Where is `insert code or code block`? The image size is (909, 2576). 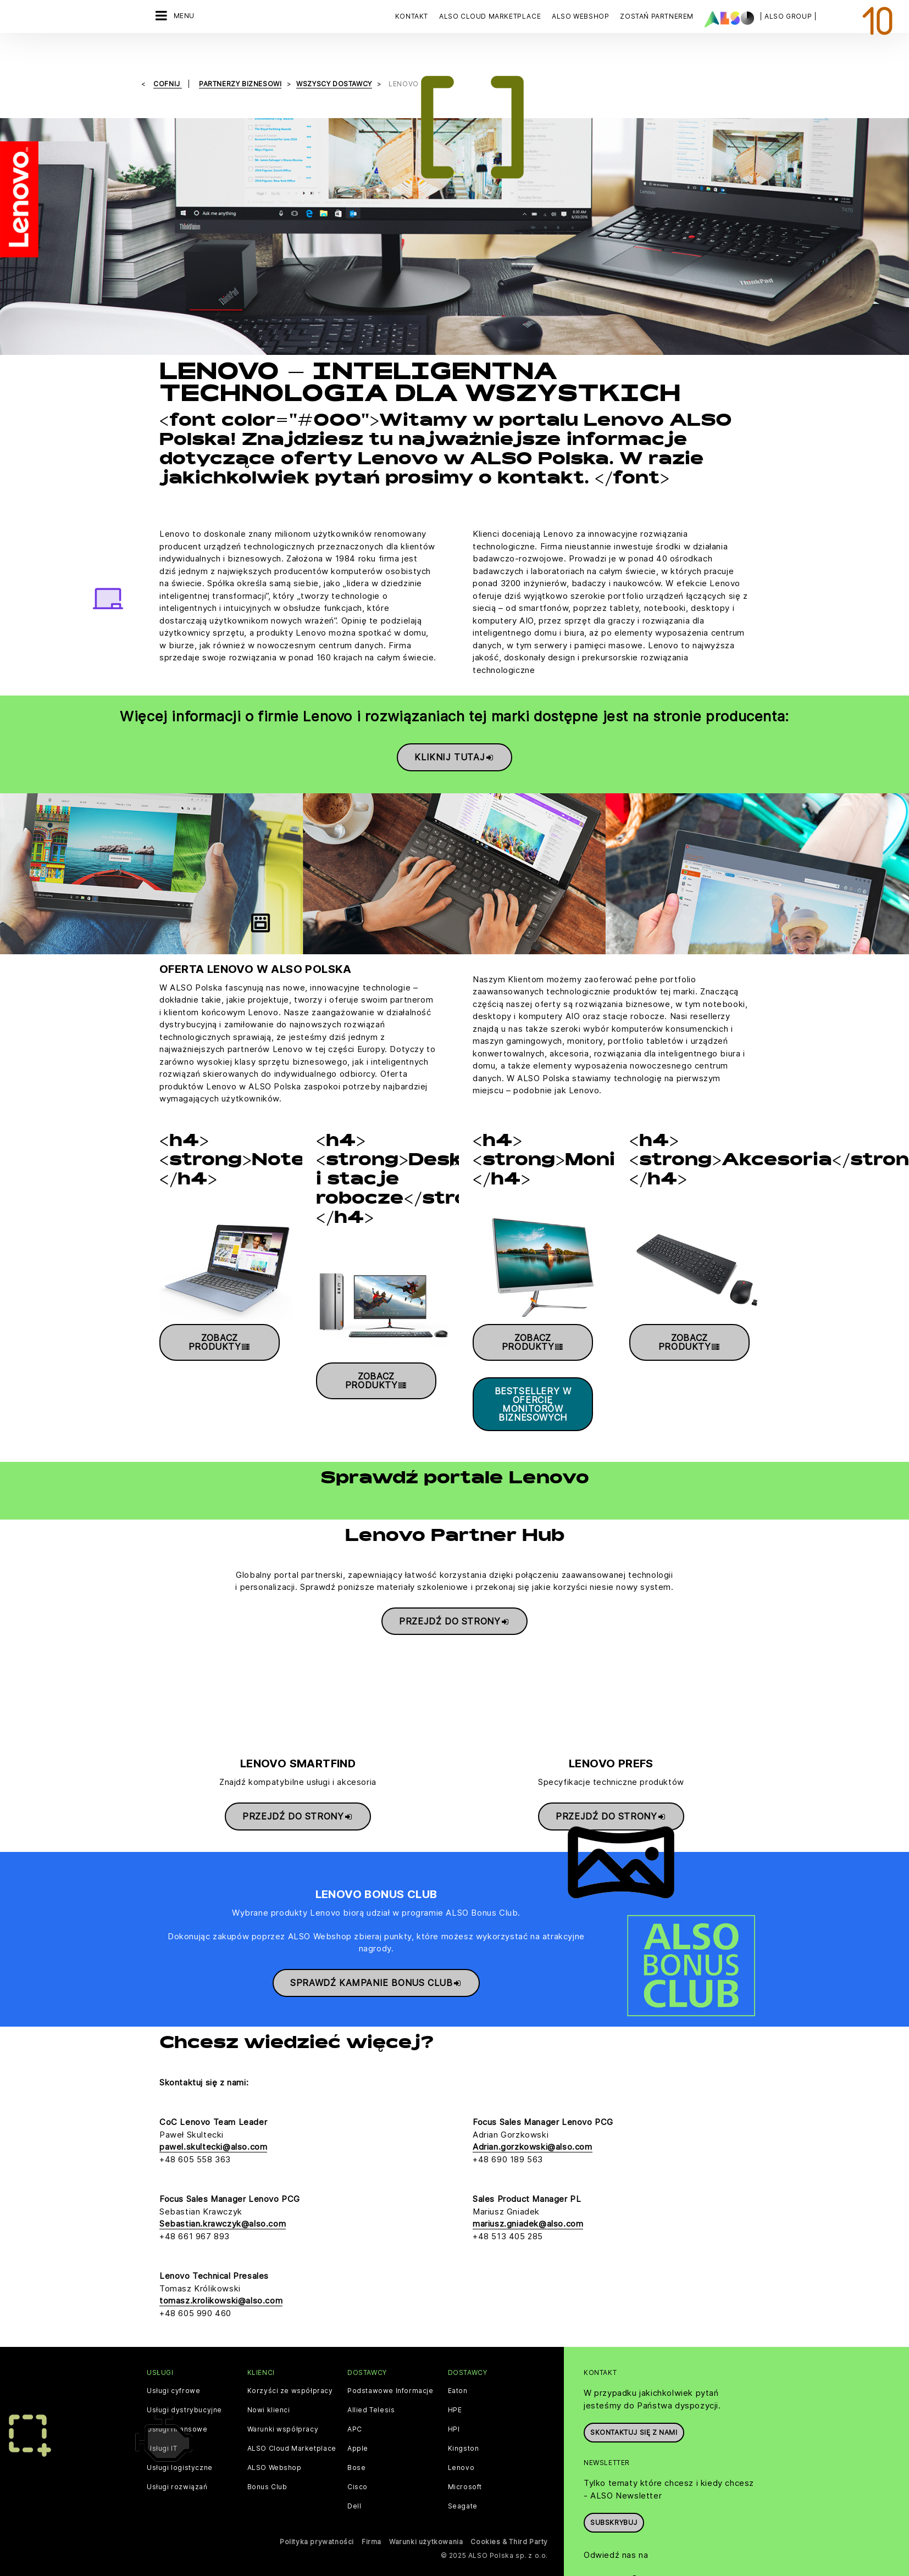 insert code or code block is located at coordinates (472, 127).